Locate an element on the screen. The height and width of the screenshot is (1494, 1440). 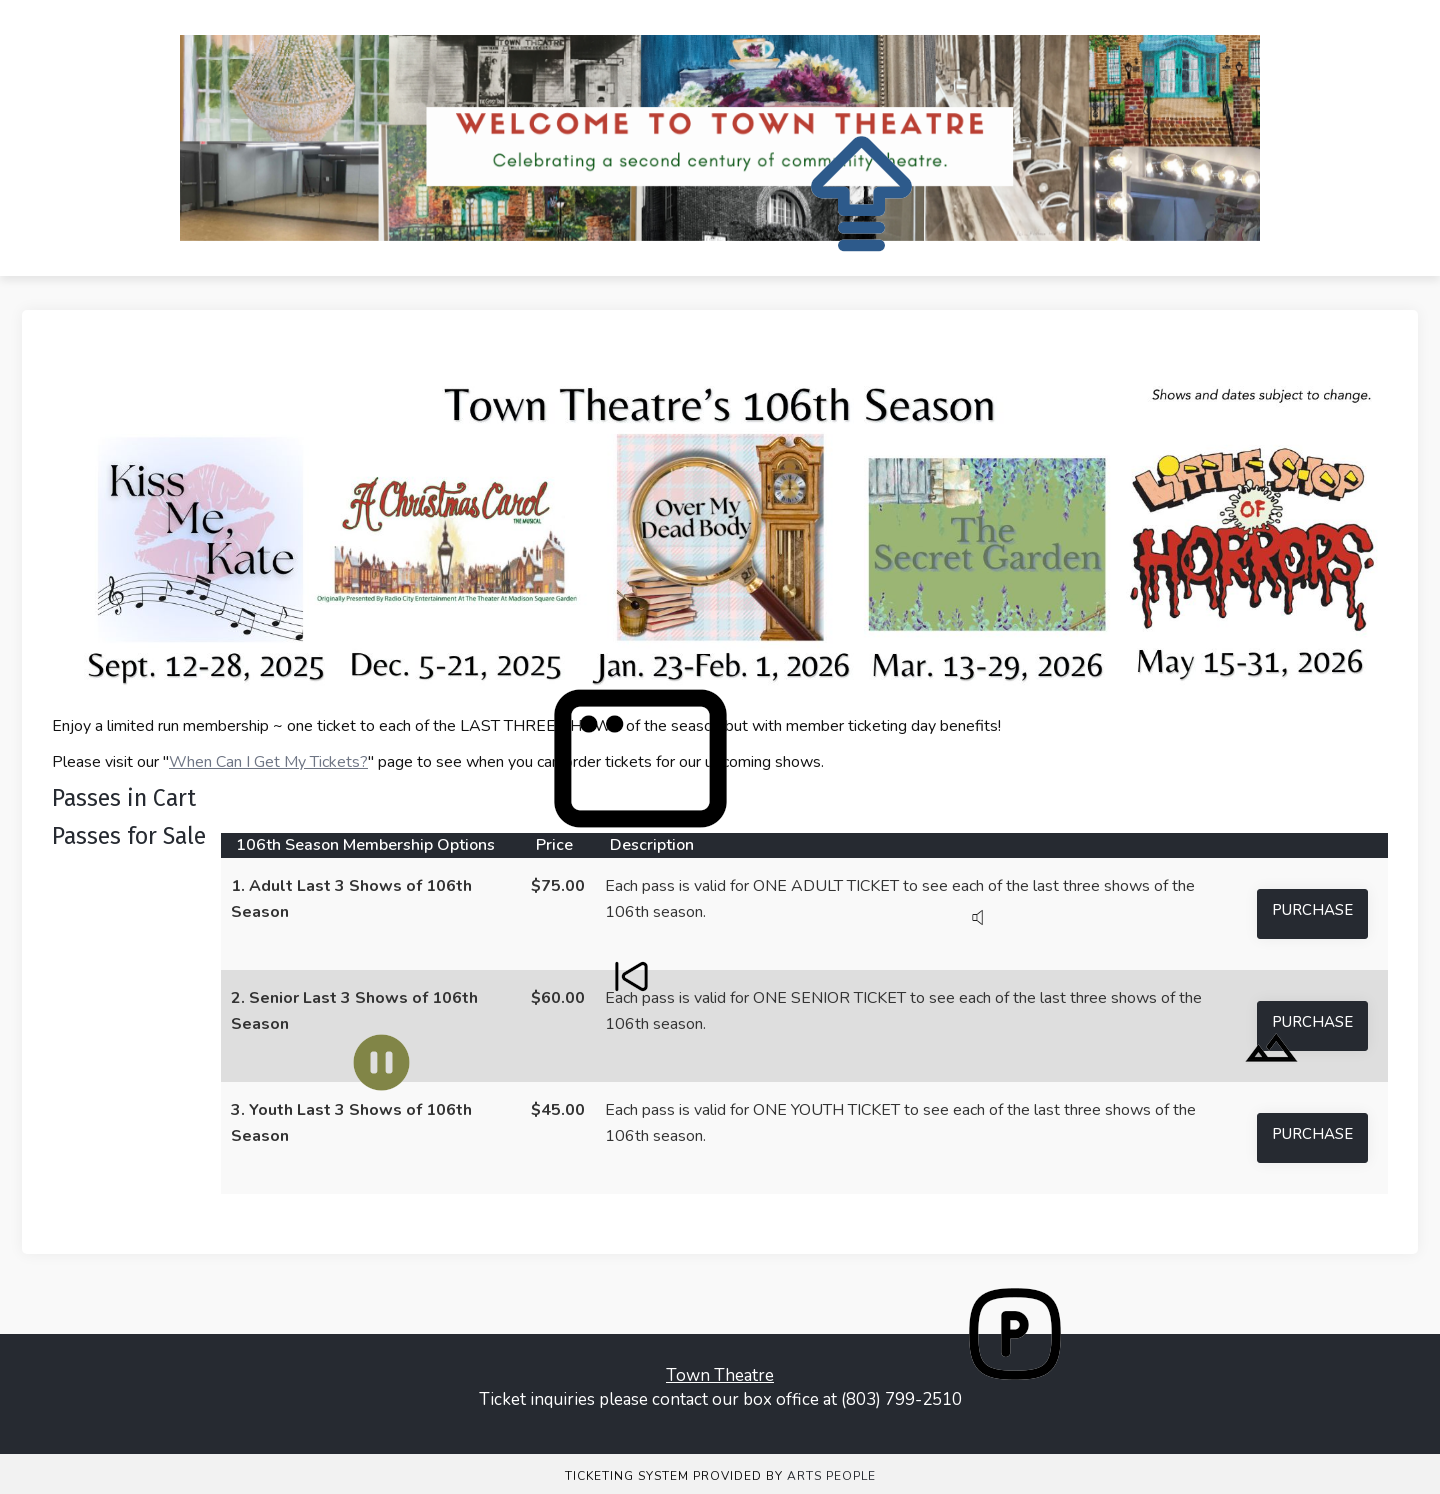
indicates parking availability or location is located at coordinates (1015, 1334).